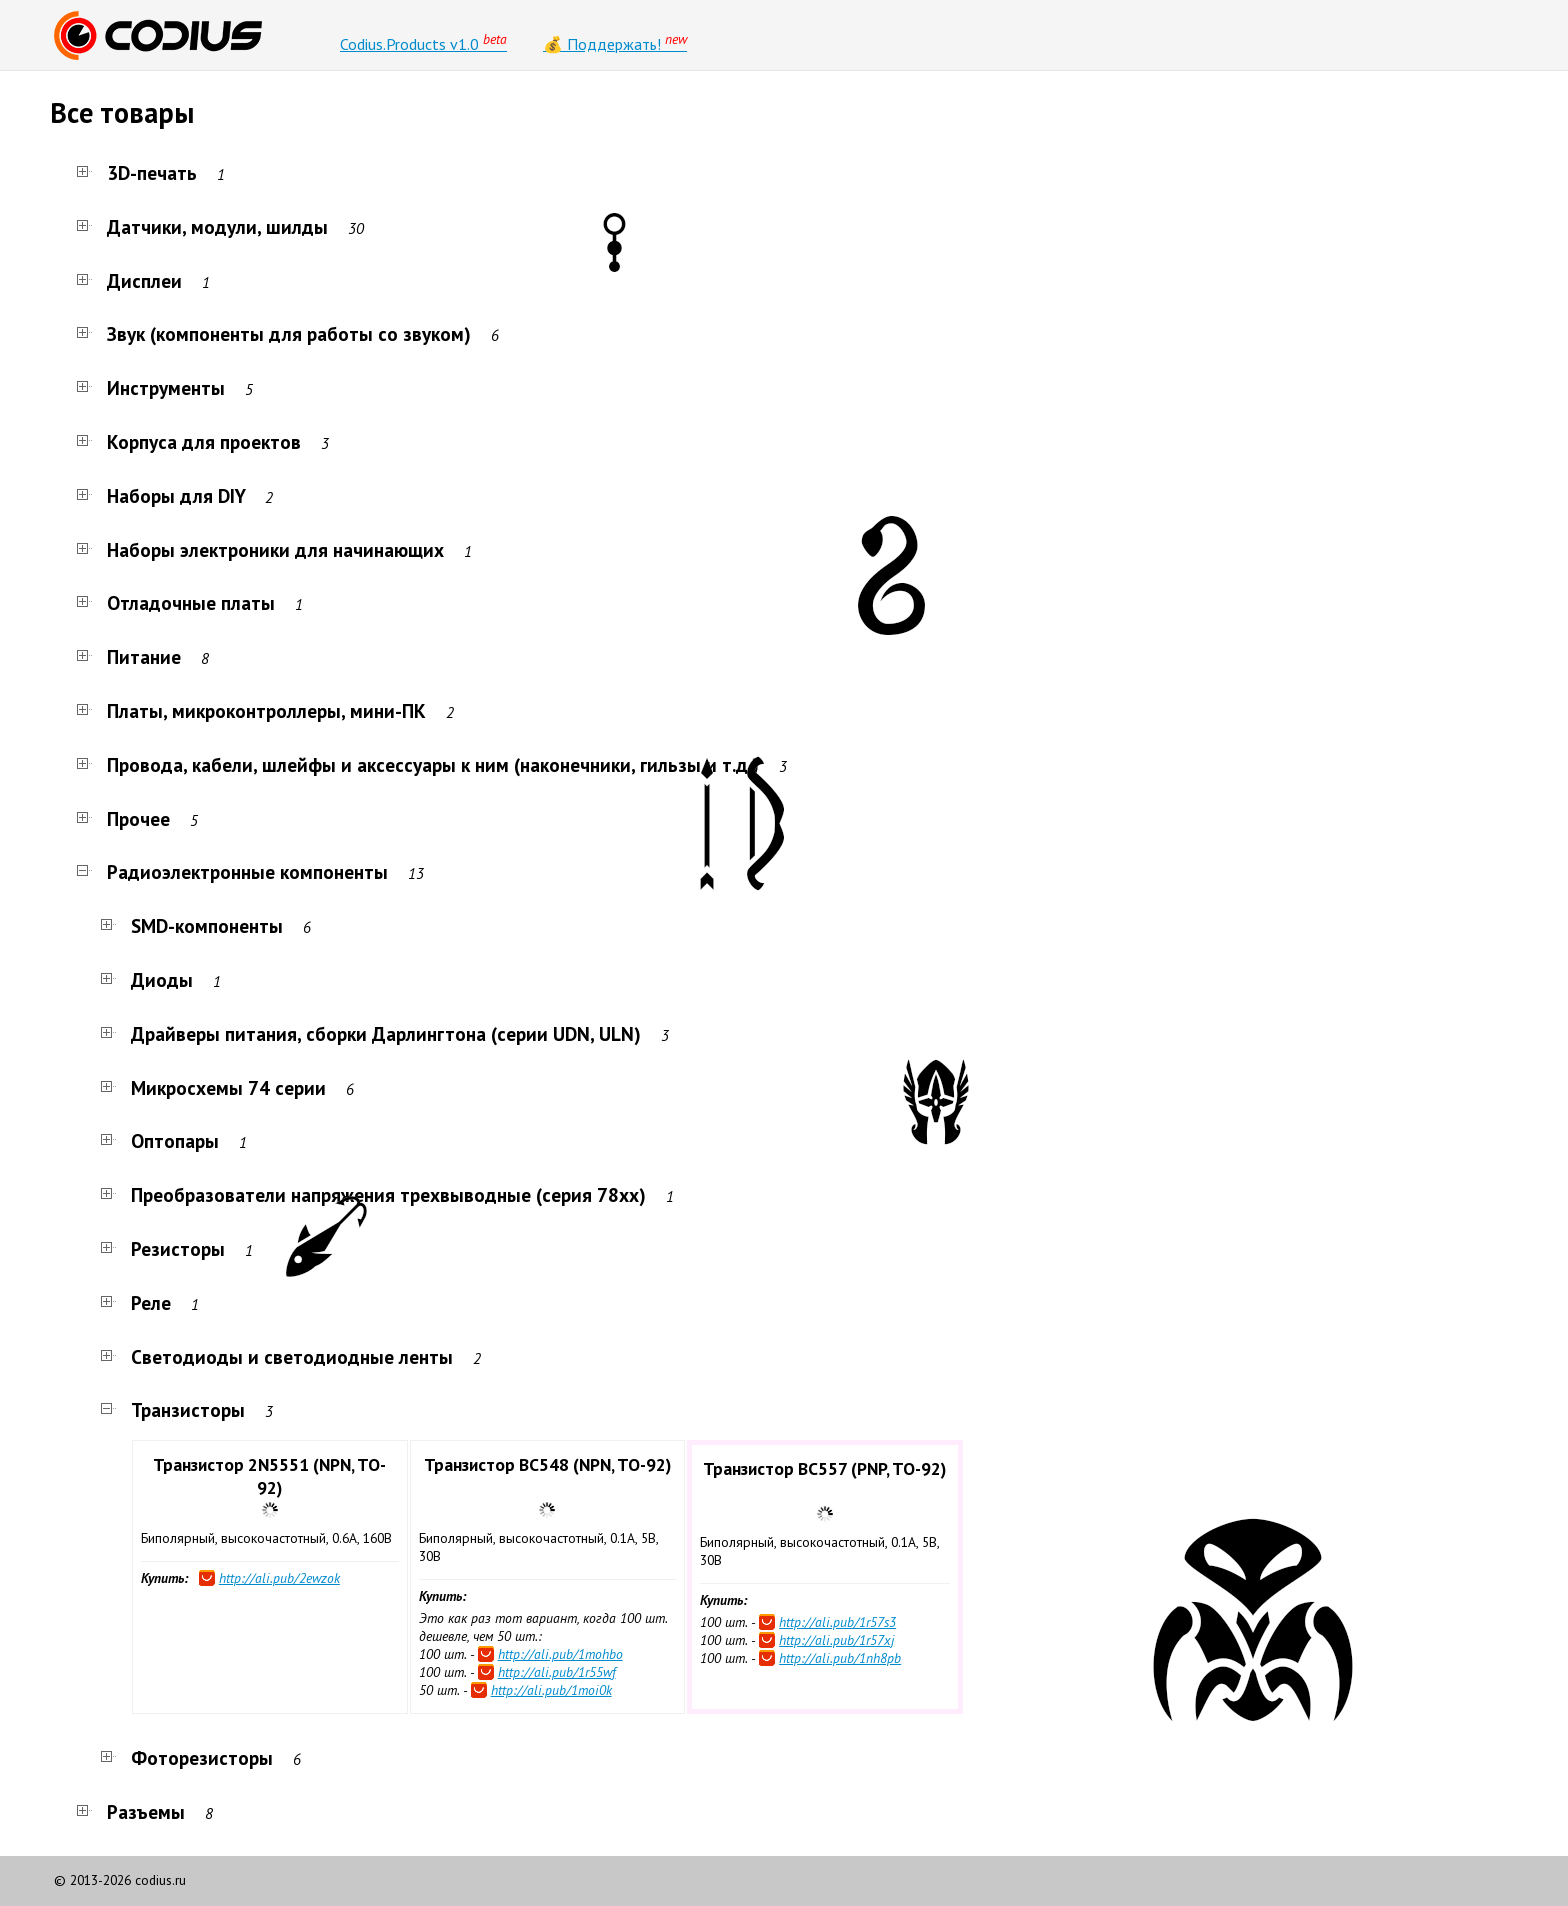  Describe the element at coordinates (936, 1102) in the screenshot. I see `select elf or elven character class` at that location.